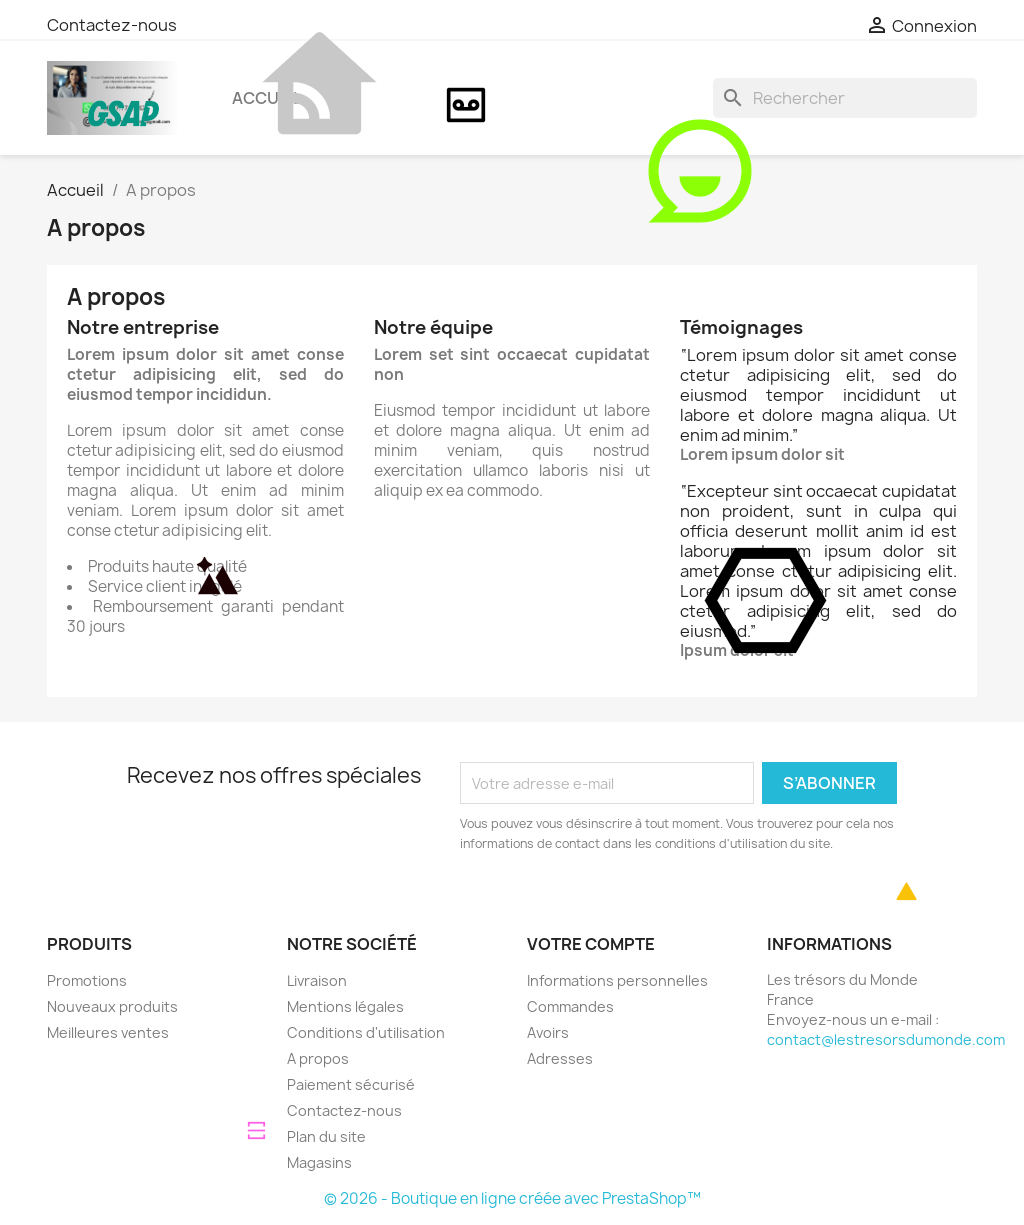 The width and height of the screenshot is (1024, 1225). Describe the element at coordinates (256, 1130) in the screenshot. I see `scan a QR code` at that location.